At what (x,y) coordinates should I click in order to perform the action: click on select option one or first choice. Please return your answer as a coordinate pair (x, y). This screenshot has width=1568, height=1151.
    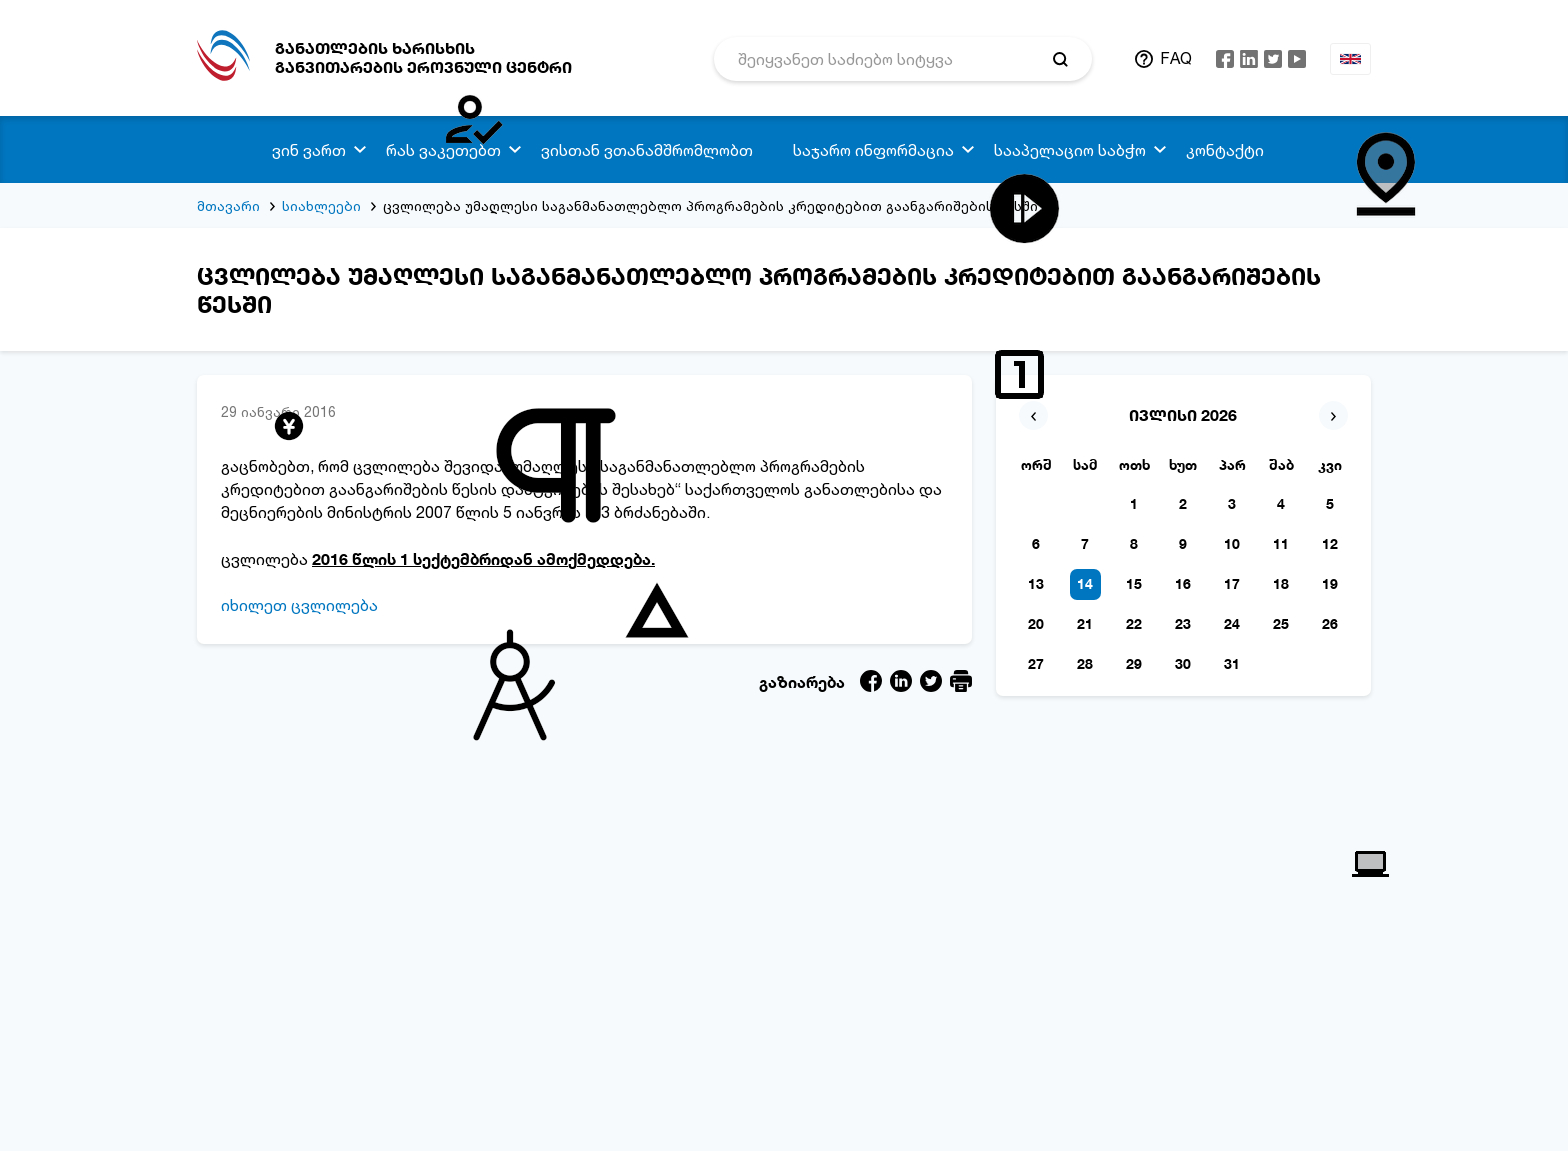
    Looking at the image, I should click on (1019, 374).